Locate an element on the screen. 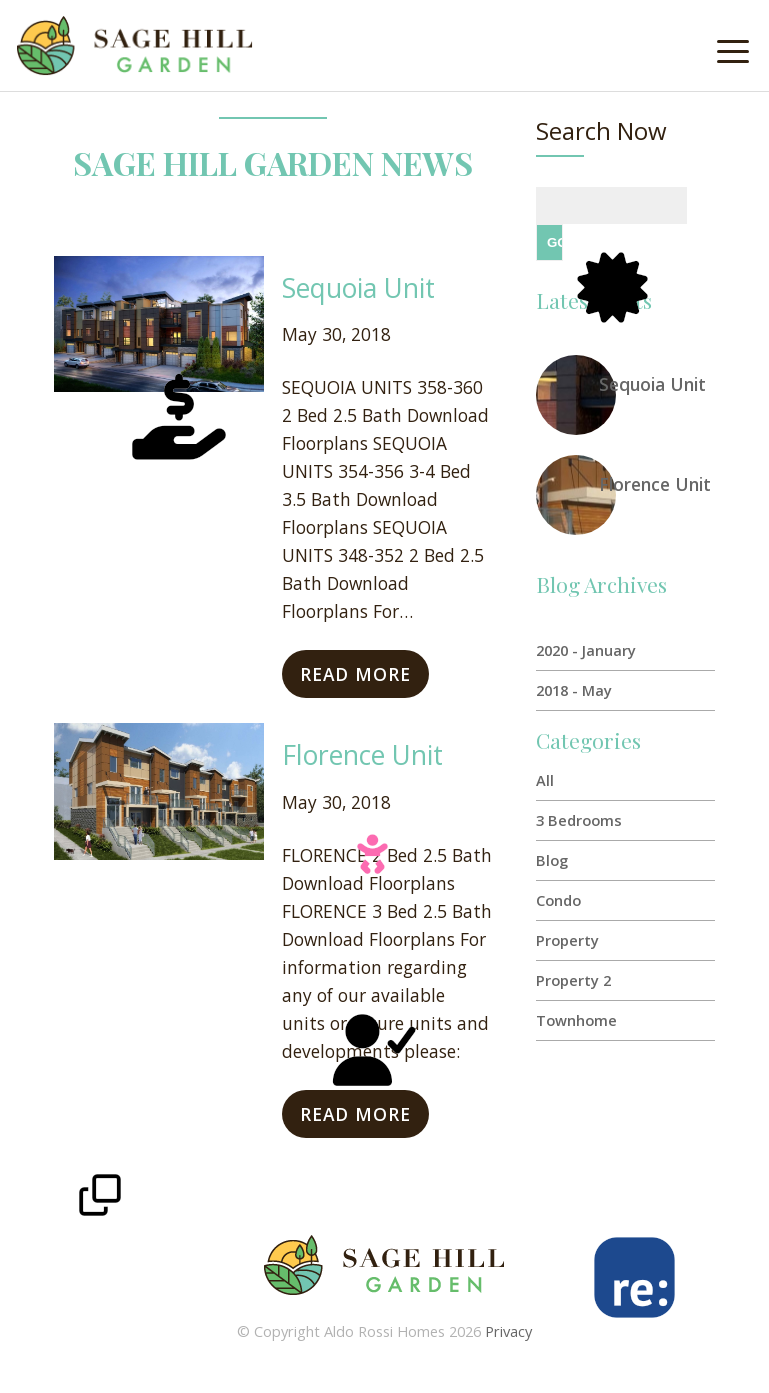 The width and height of the screenshot is (769, 1393). make a payment or donation is located at coordinates (179, 418).